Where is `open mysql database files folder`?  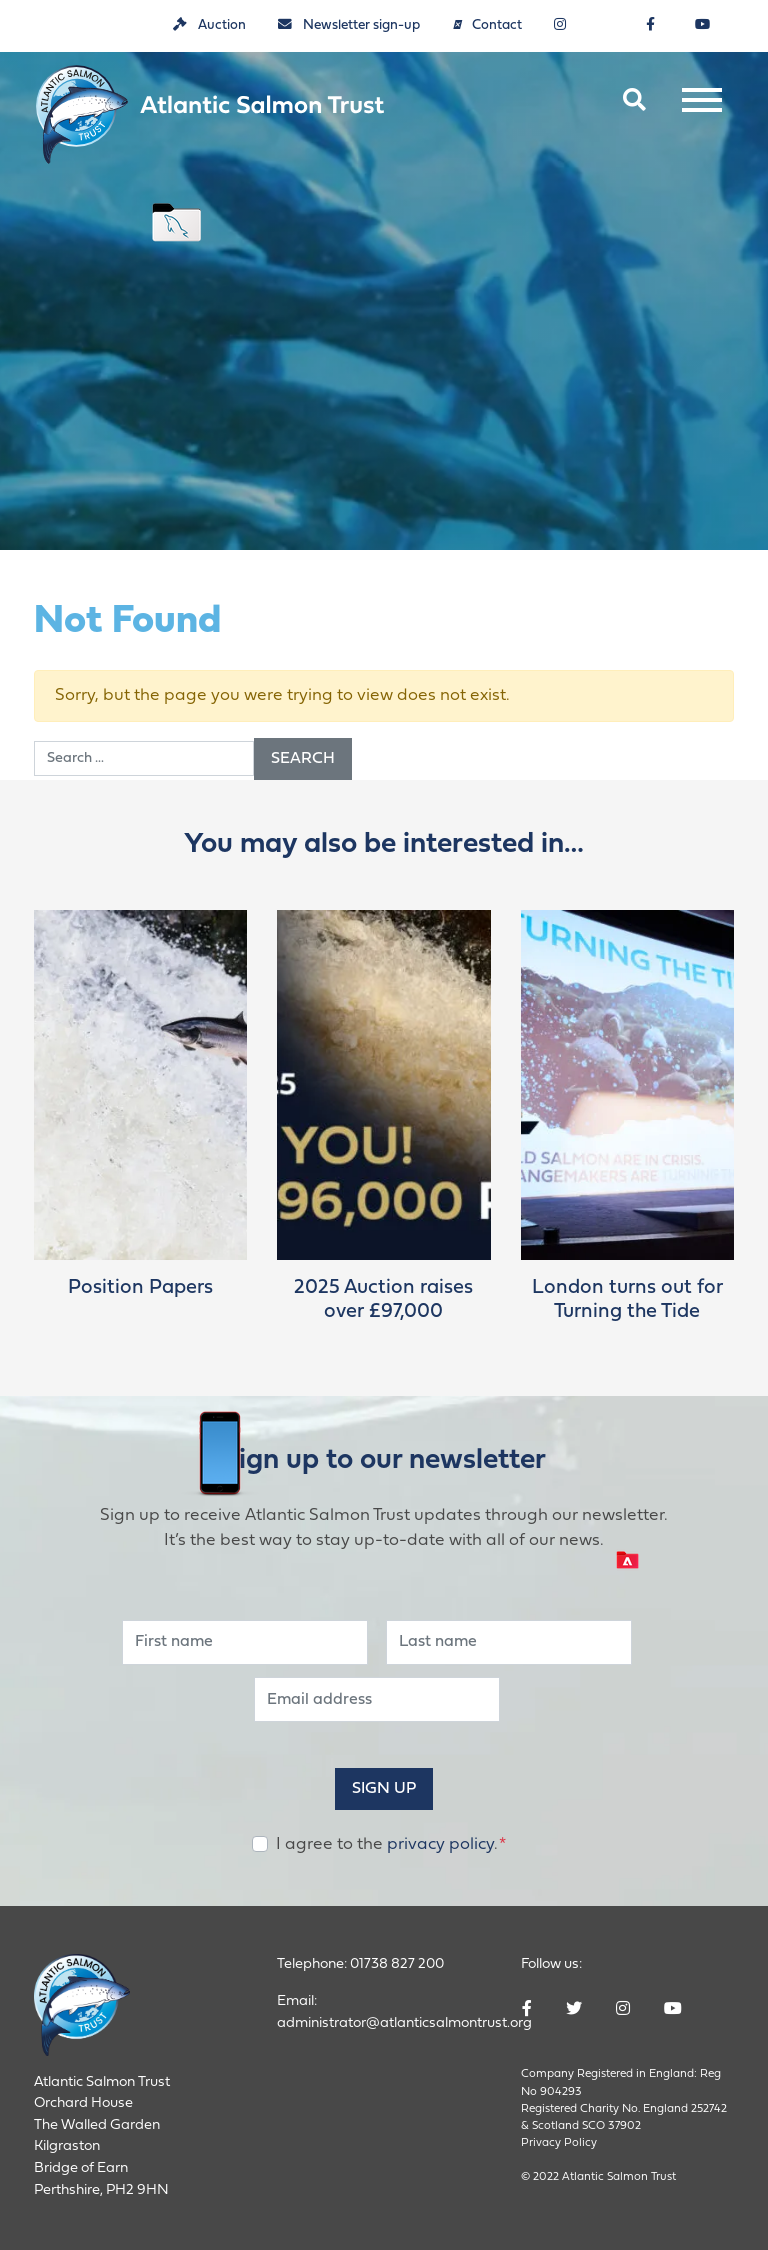 open mysql database files folder is located at coordinates (176, 223).